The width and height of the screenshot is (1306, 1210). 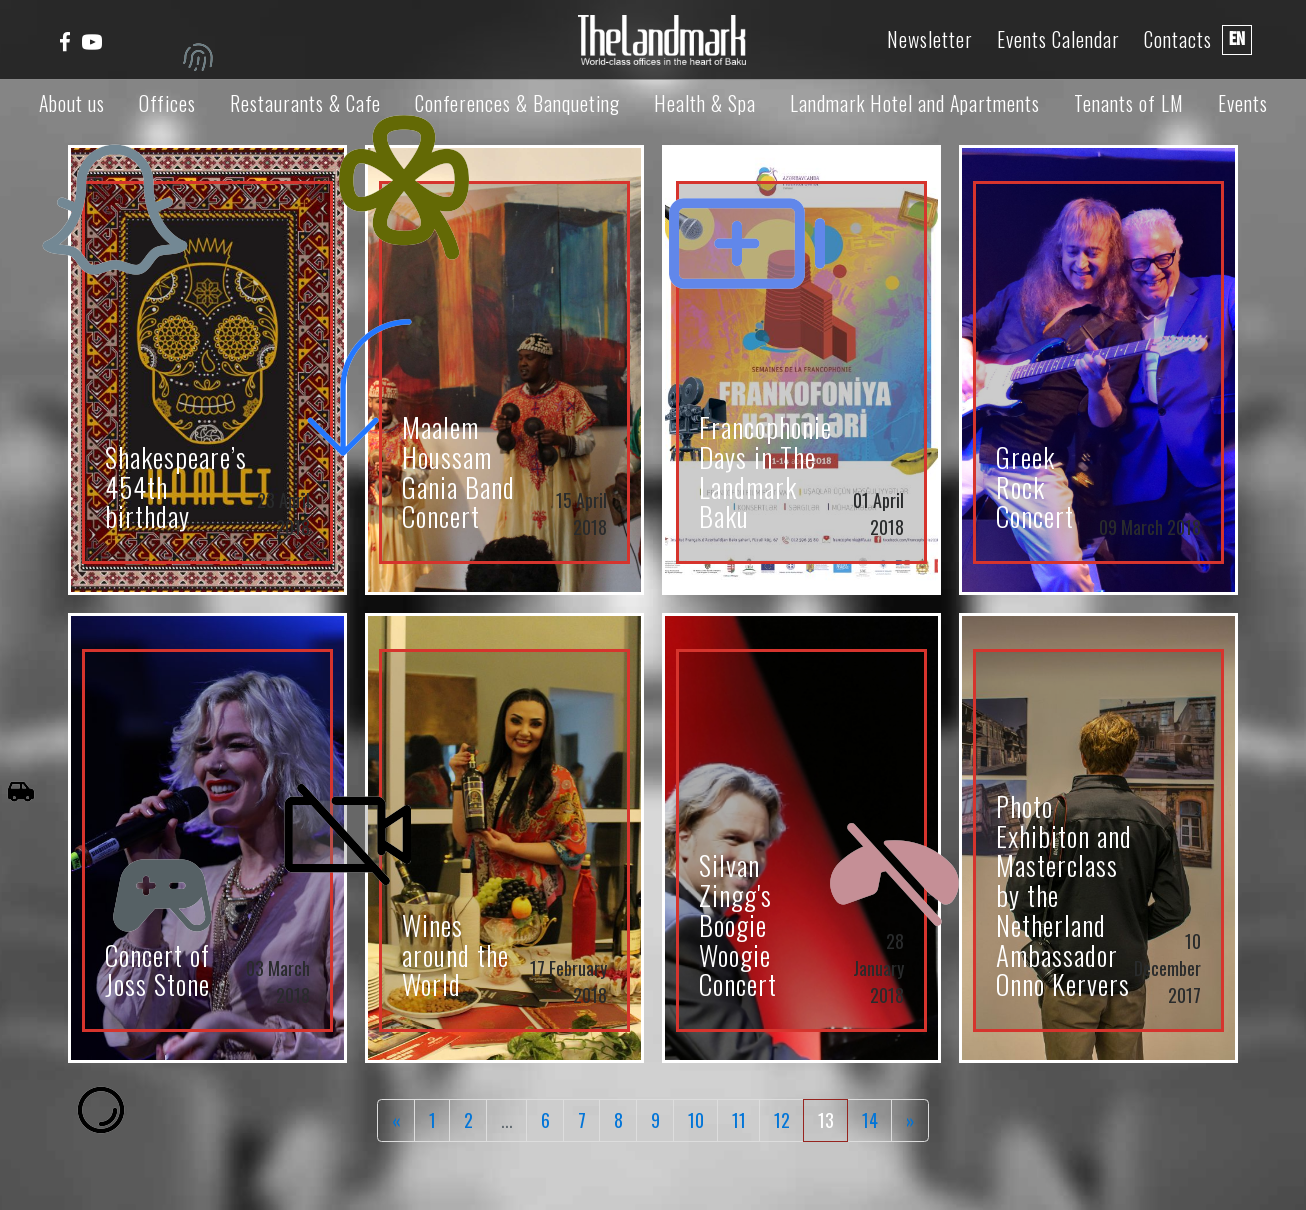 I want to click on apply inner shadow effect to bottom-right corner, so click(x=101, y=1110).